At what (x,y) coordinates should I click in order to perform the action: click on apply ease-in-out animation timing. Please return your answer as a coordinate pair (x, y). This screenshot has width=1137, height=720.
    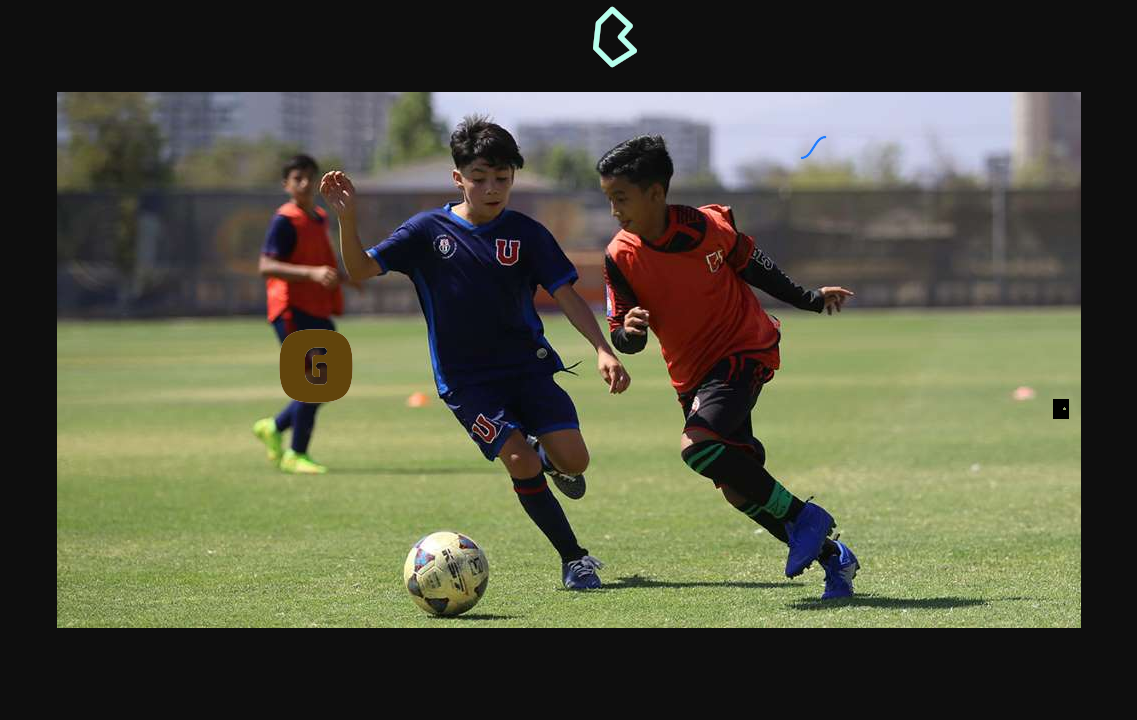
    Looking at the image, I should click on (813, 147).